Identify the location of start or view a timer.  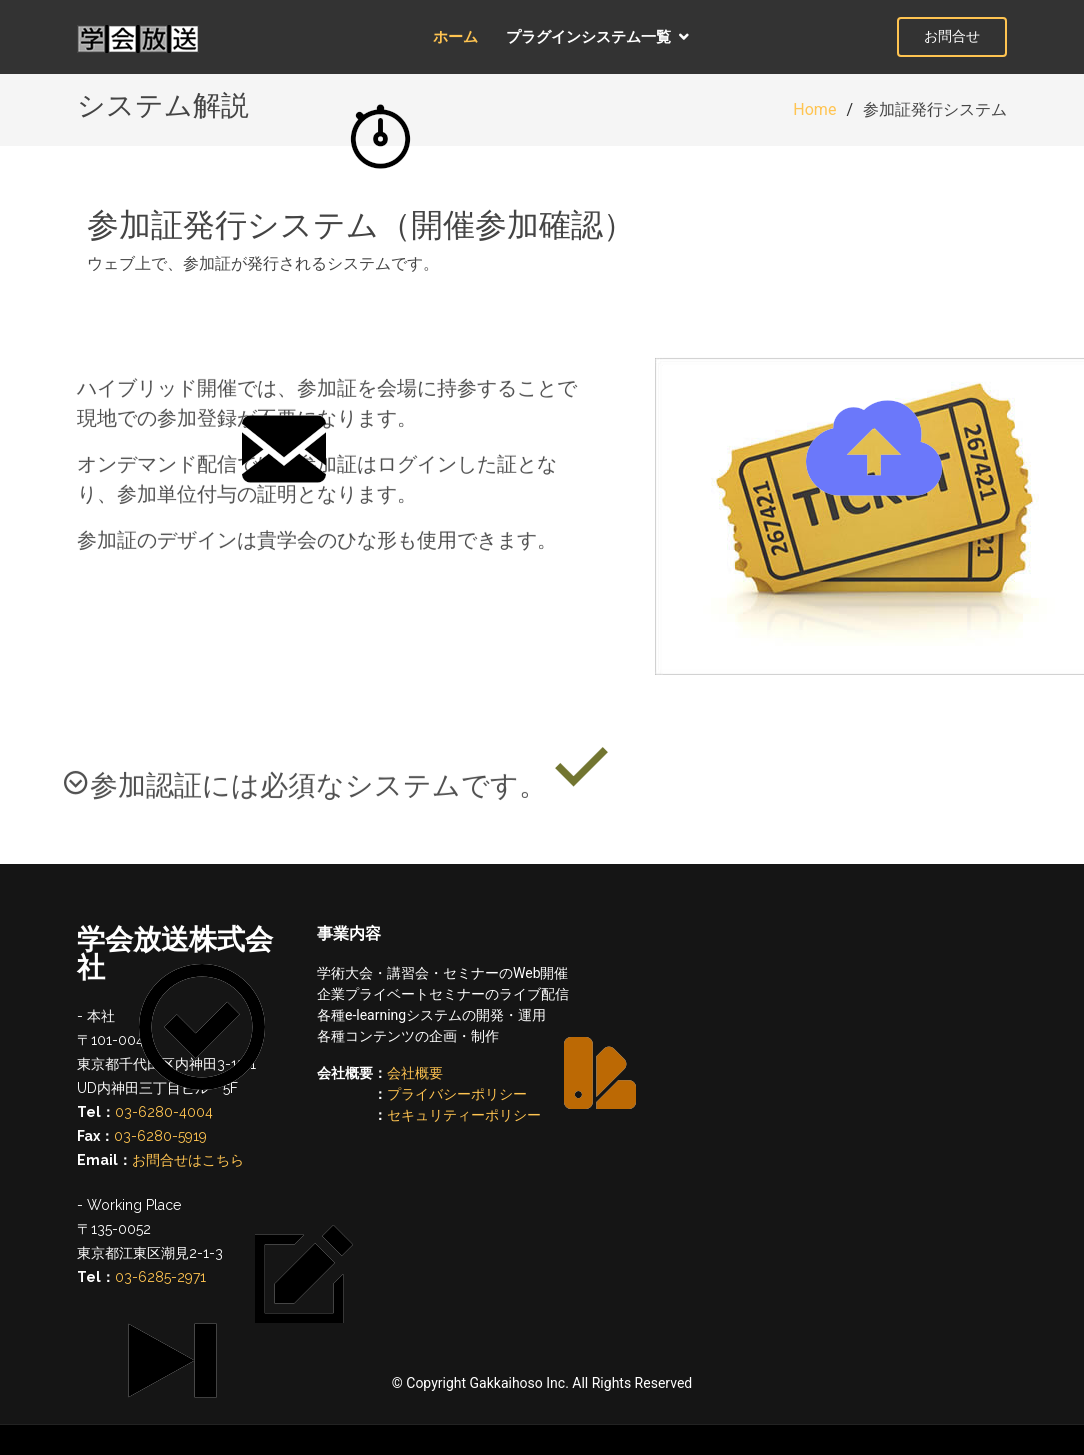
(380, 136).